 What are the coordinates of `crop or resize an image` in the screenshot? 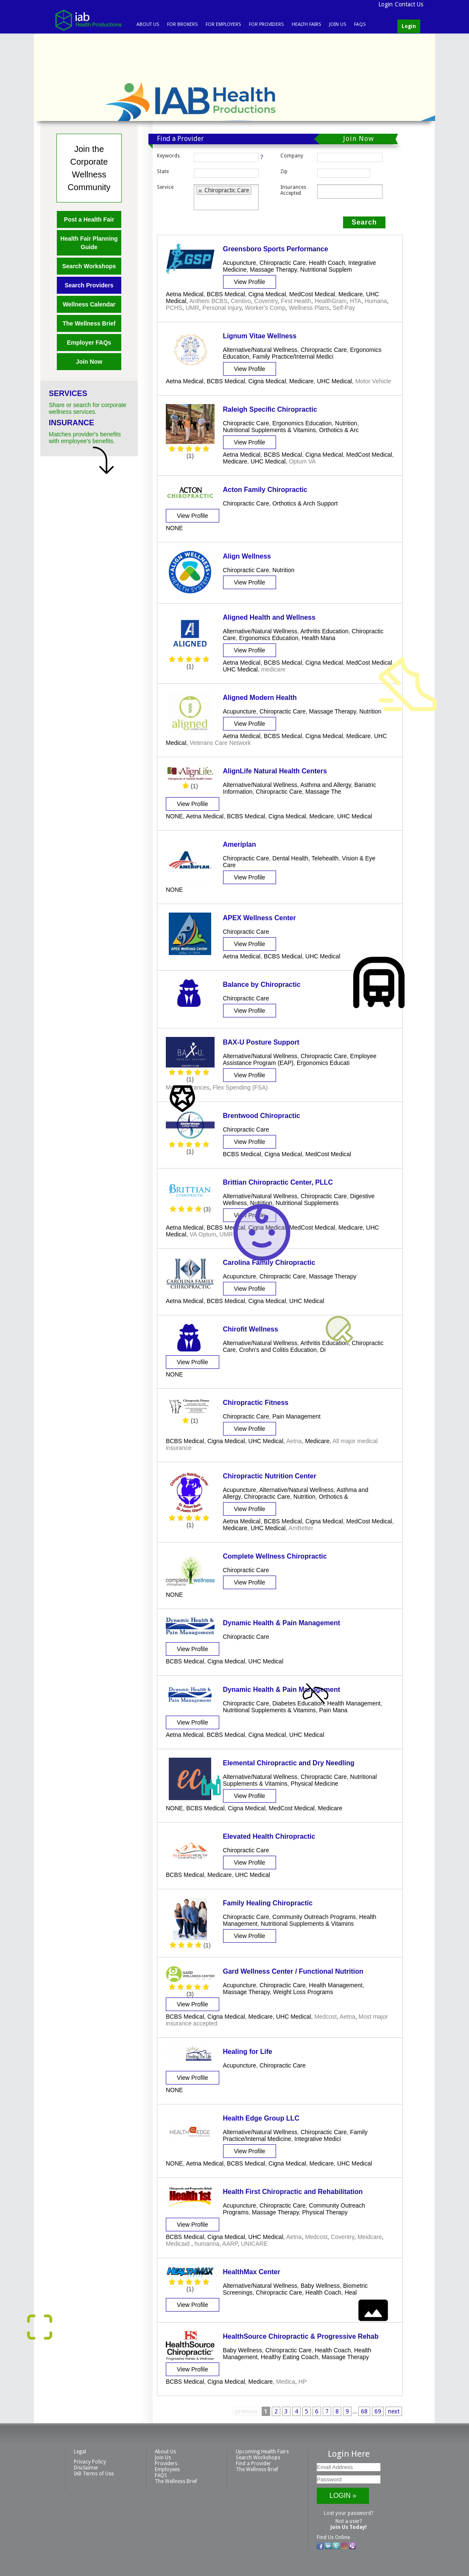 It's located at (39, 2327).